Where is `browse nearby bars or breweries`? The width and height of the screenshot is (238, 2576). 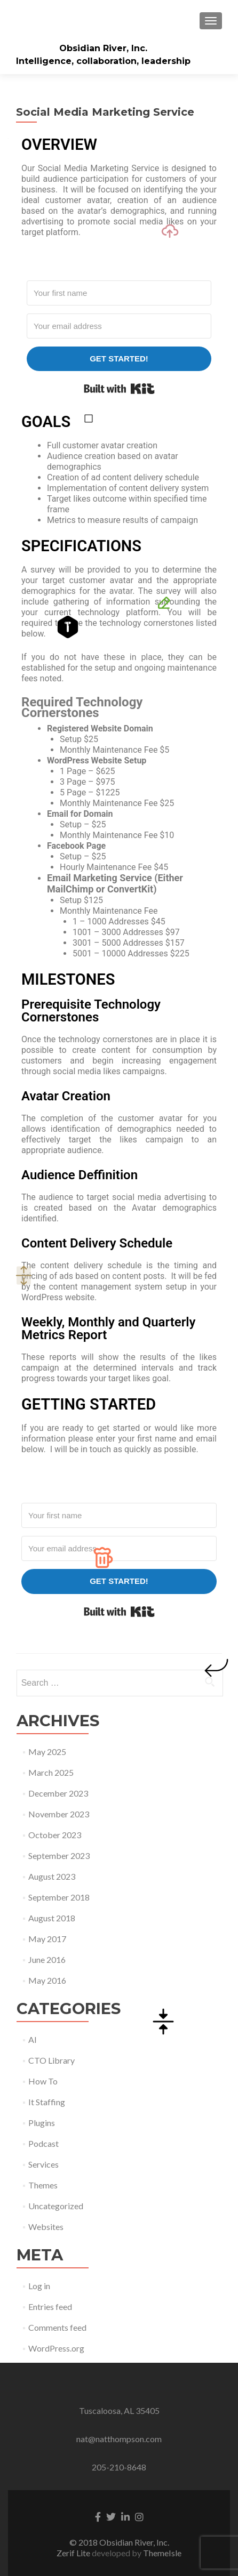 browse nearby bars or breweries is located at coordinates (103, 1557).